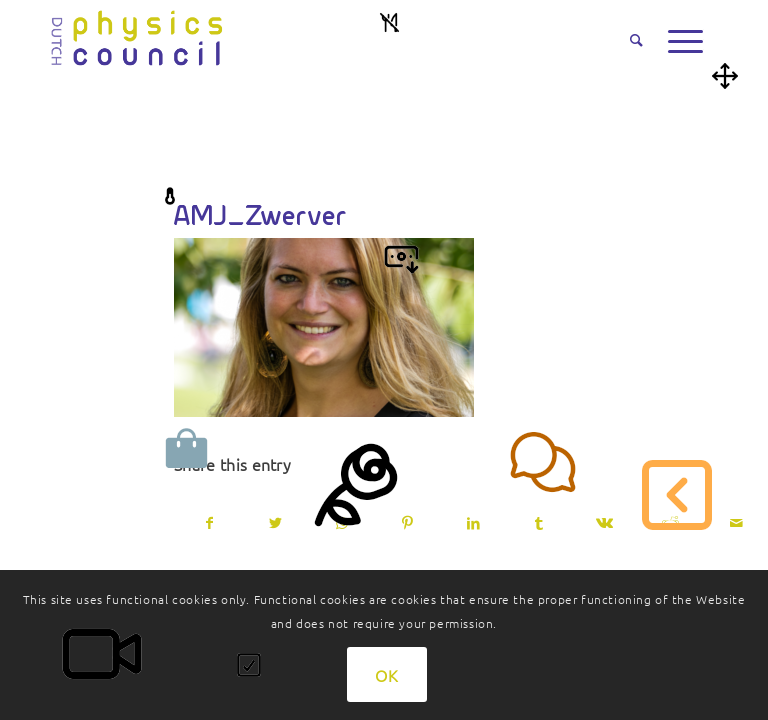  Describe the element at coordinates (389, 22) in the screenshot. I see `kitchen tools unavailable or disabled` at that location.